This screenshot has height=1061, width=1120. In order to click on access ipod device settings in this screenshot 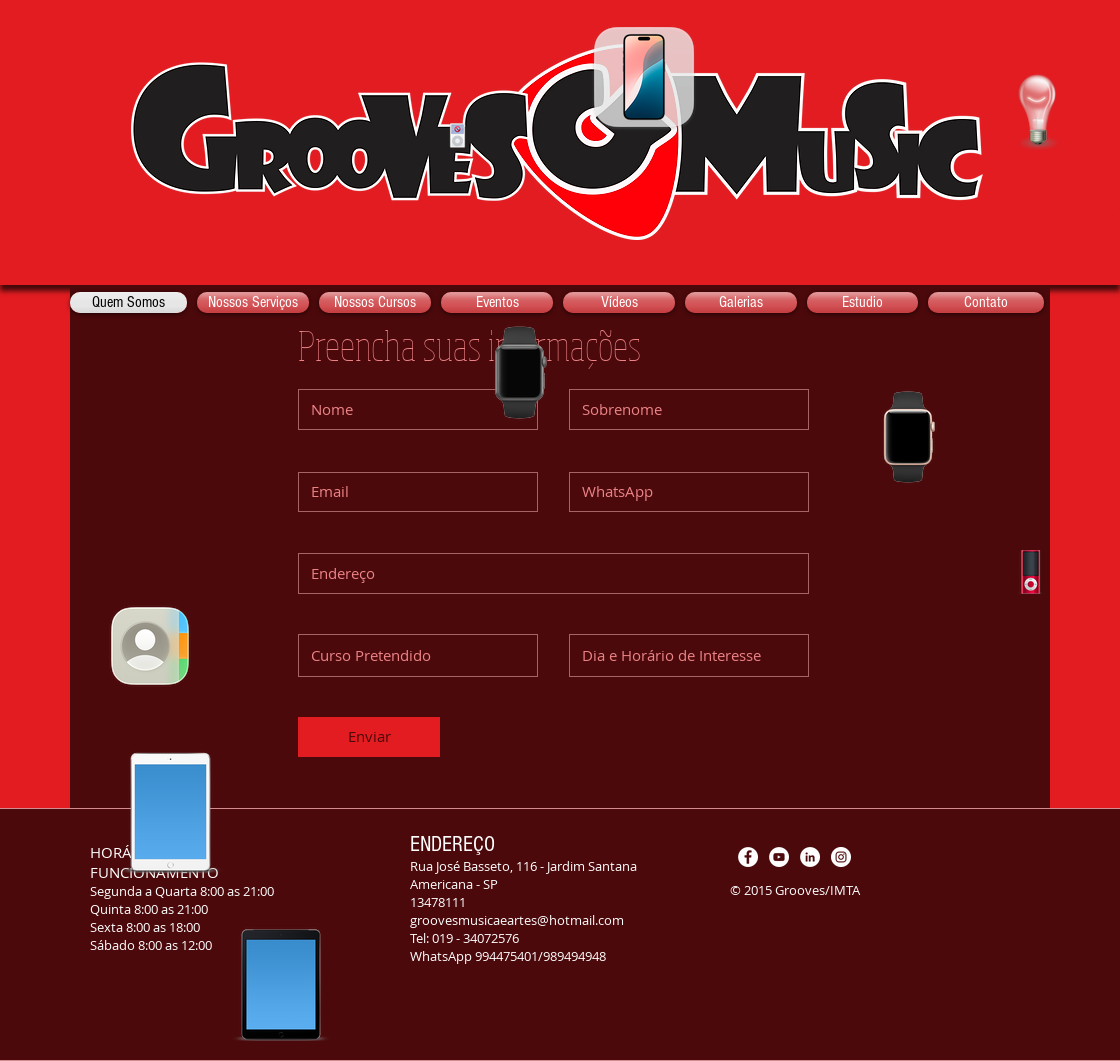, I will do `click(1030, 572)`.